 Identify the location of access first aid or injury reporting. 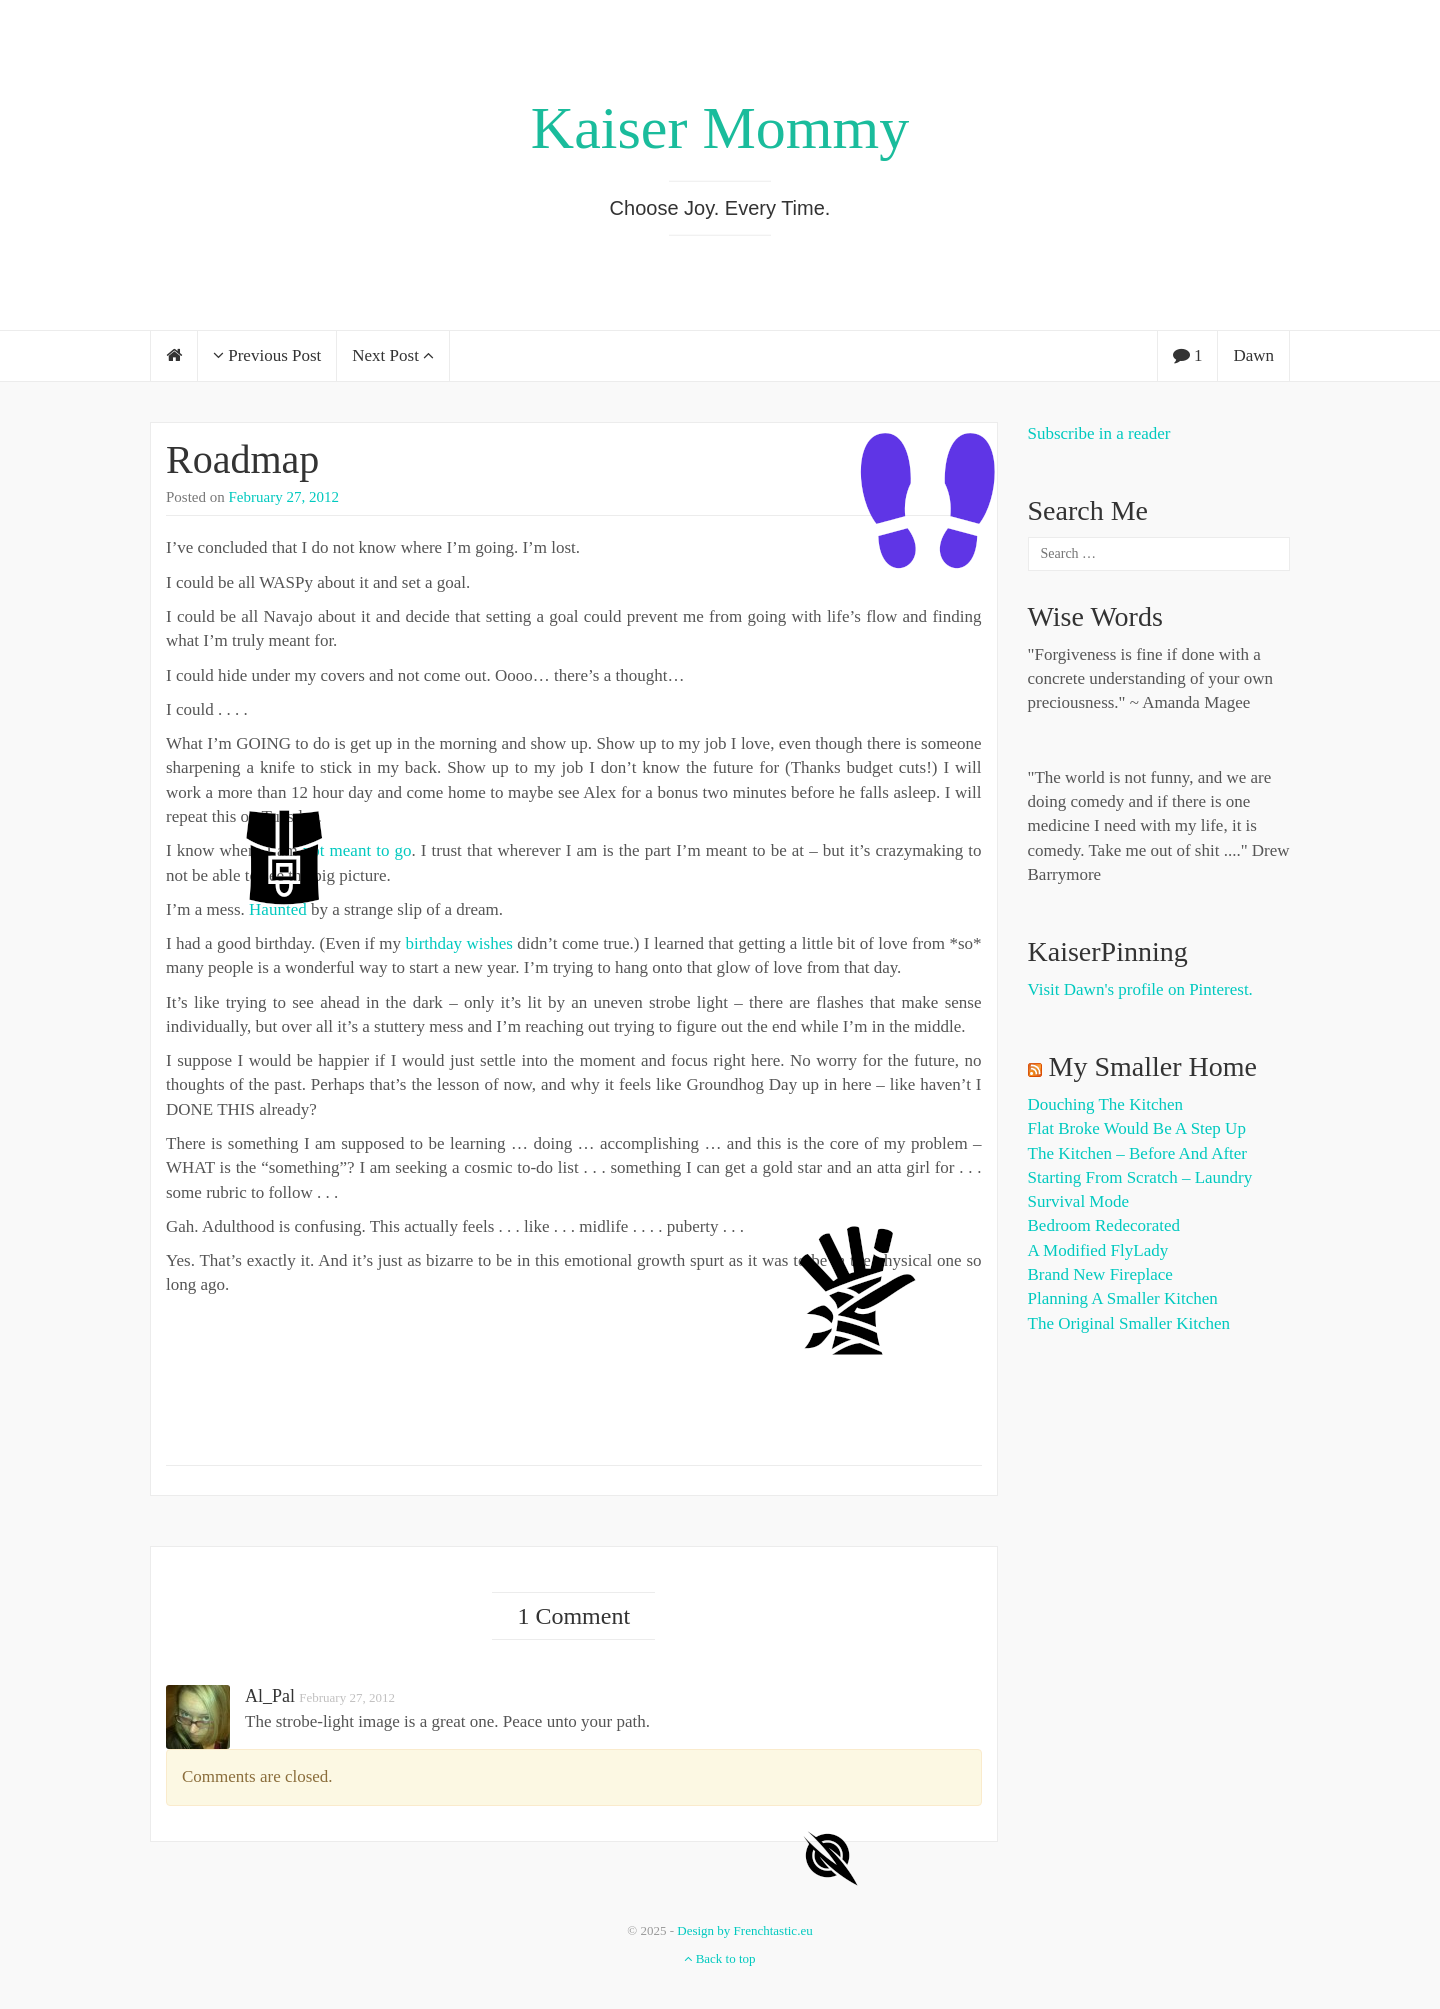
(857, 1290).